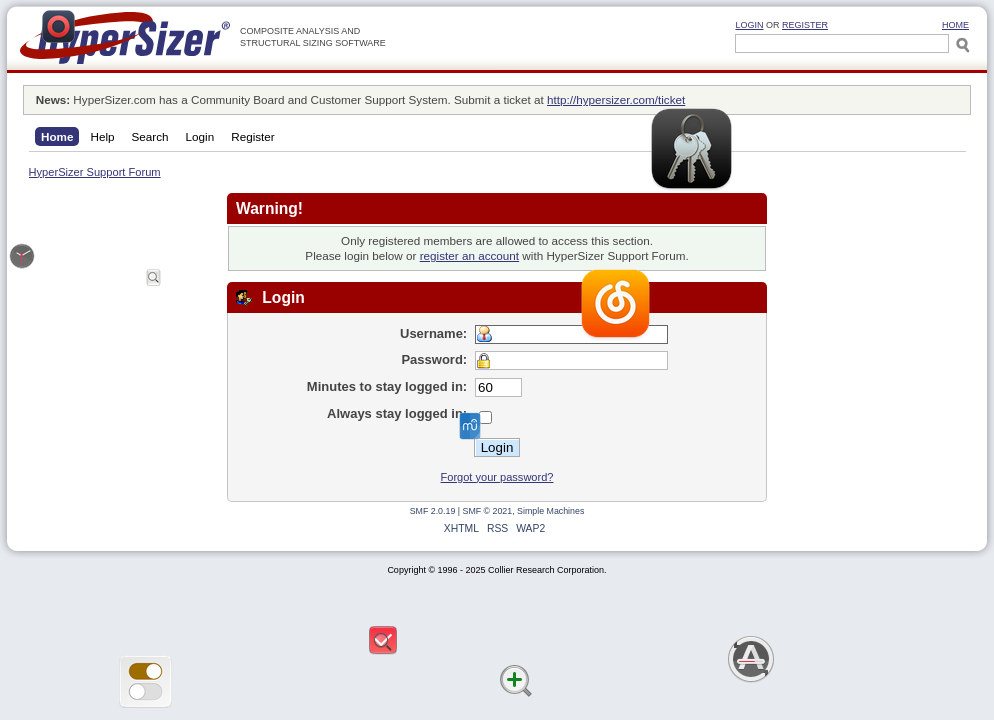  I want to click on open the clocks app, so click(22, 256).